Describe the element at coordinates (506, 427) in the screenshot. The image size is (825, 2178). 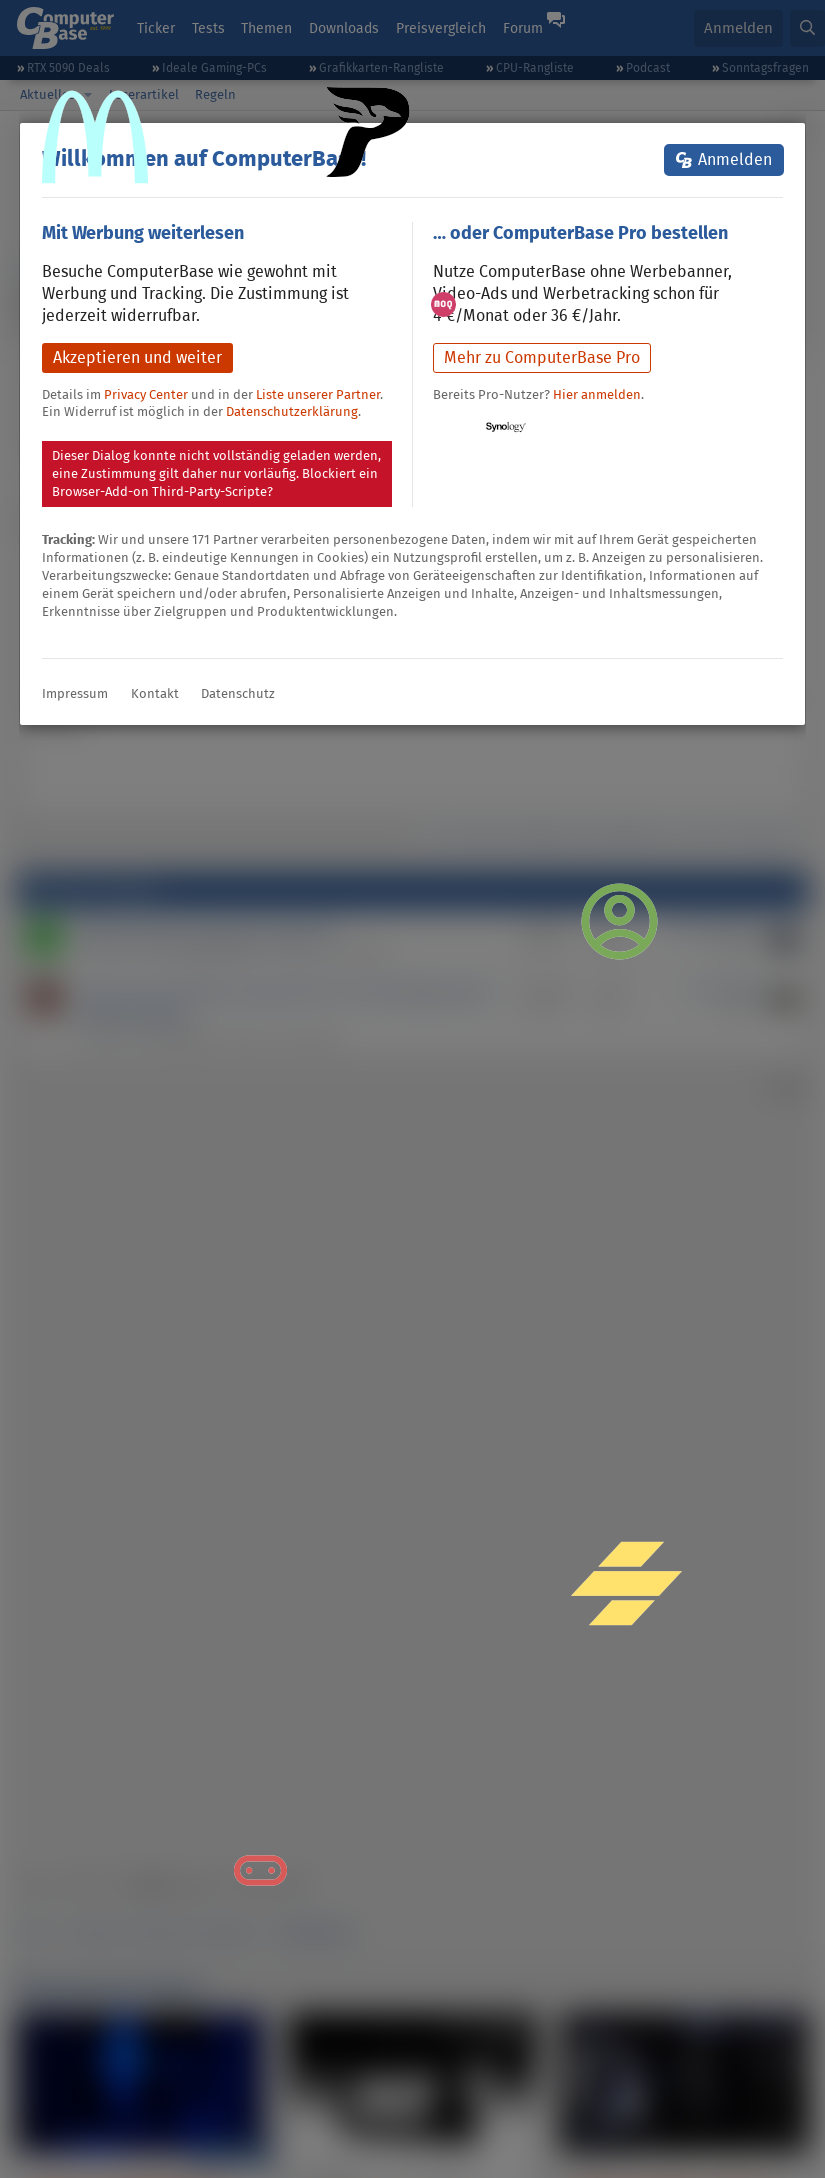
I see `Synology brand logo` at that location.